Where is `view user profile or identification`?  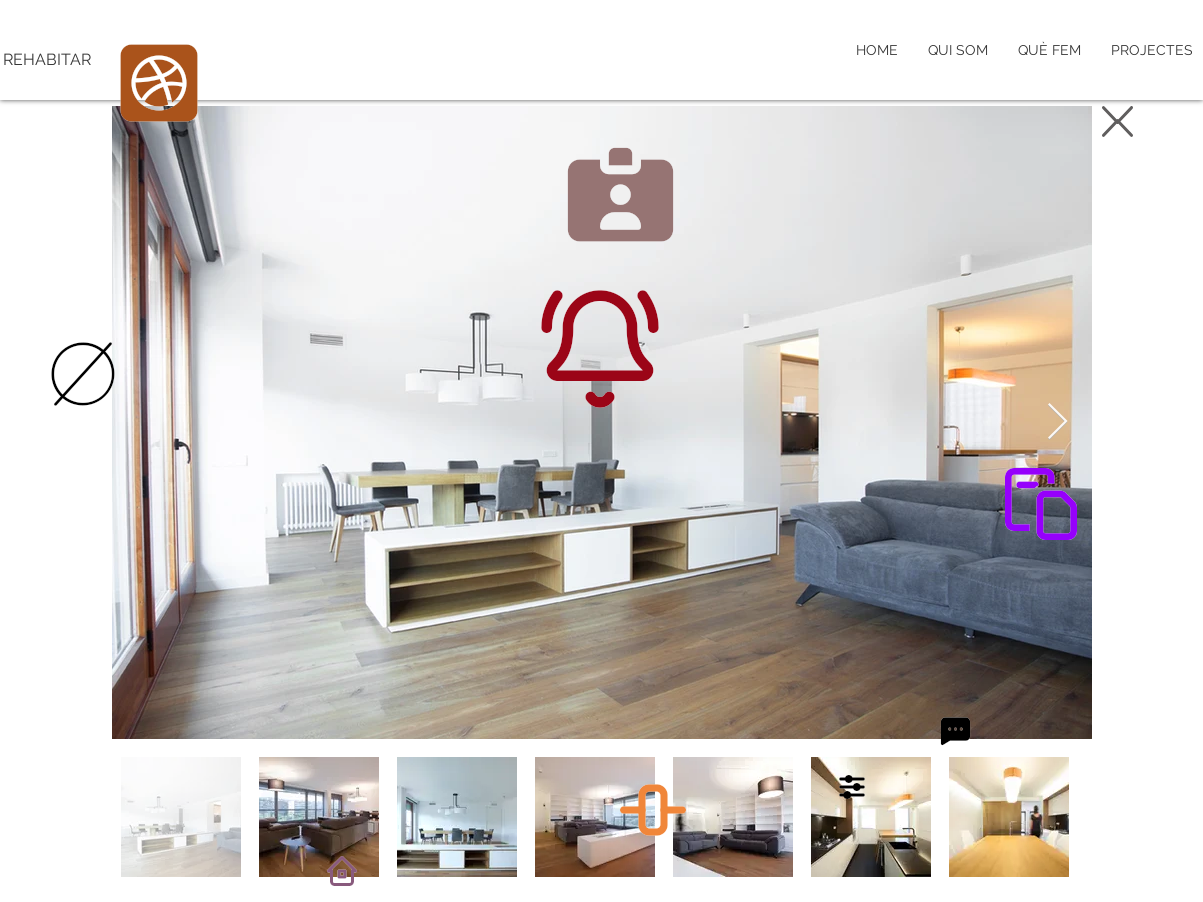
view user profile or identification is located at coordinates (620, 200).